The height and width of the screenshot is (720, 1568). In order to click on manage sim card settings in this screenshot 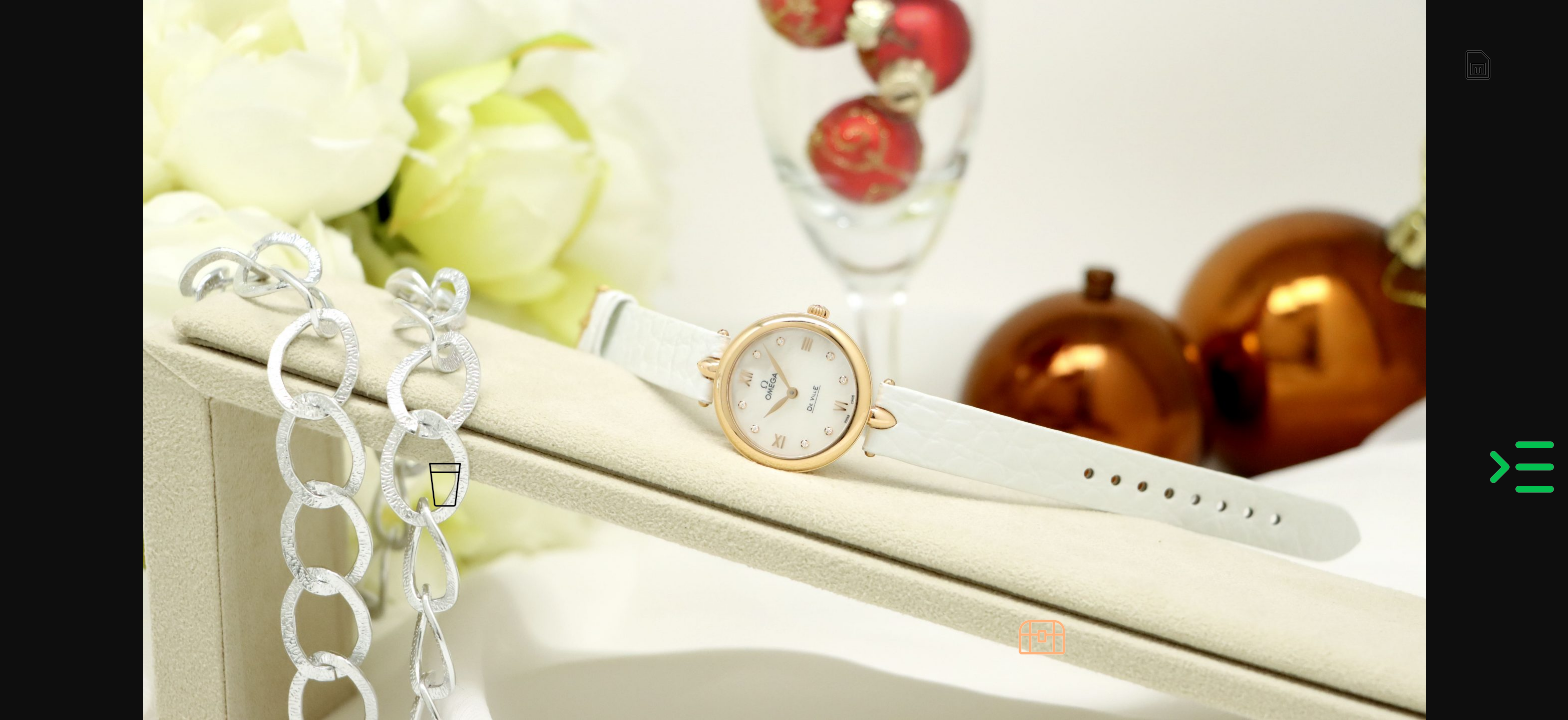, I will do `click(1478, 65)`.